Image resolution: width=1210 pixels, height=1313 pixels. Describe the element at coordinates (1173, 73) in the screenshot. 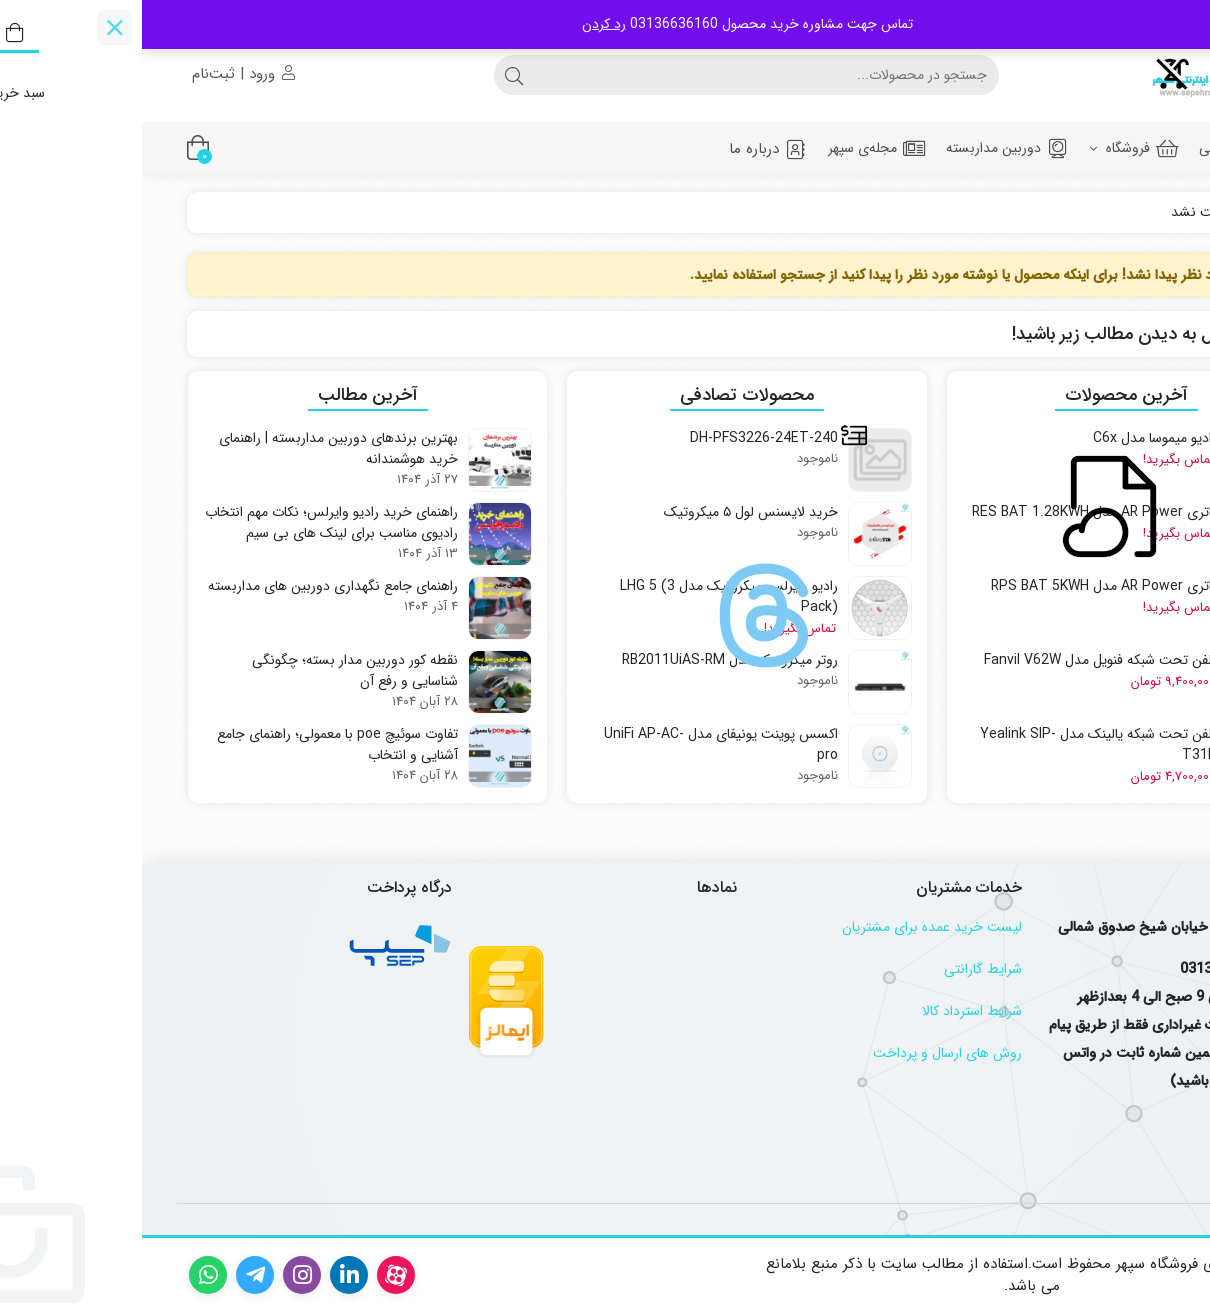

I see `strollers not permitted in this area` at that location.